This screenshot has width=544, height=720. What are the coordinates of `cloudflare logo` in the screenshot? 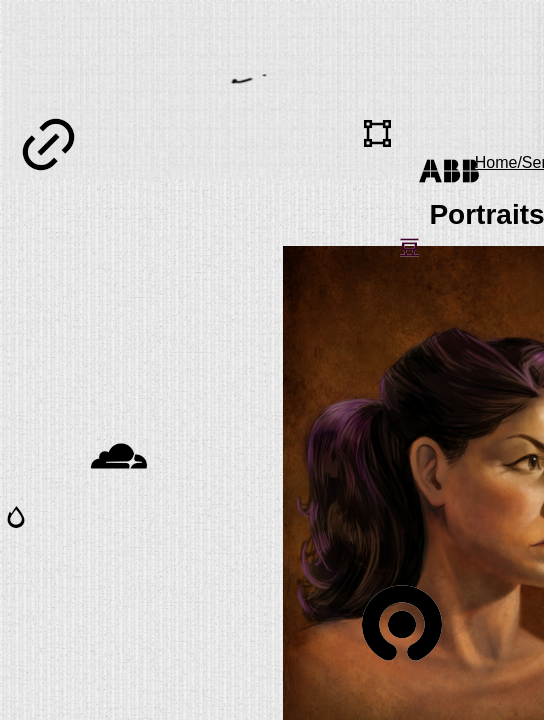 It's located at (119, 456).